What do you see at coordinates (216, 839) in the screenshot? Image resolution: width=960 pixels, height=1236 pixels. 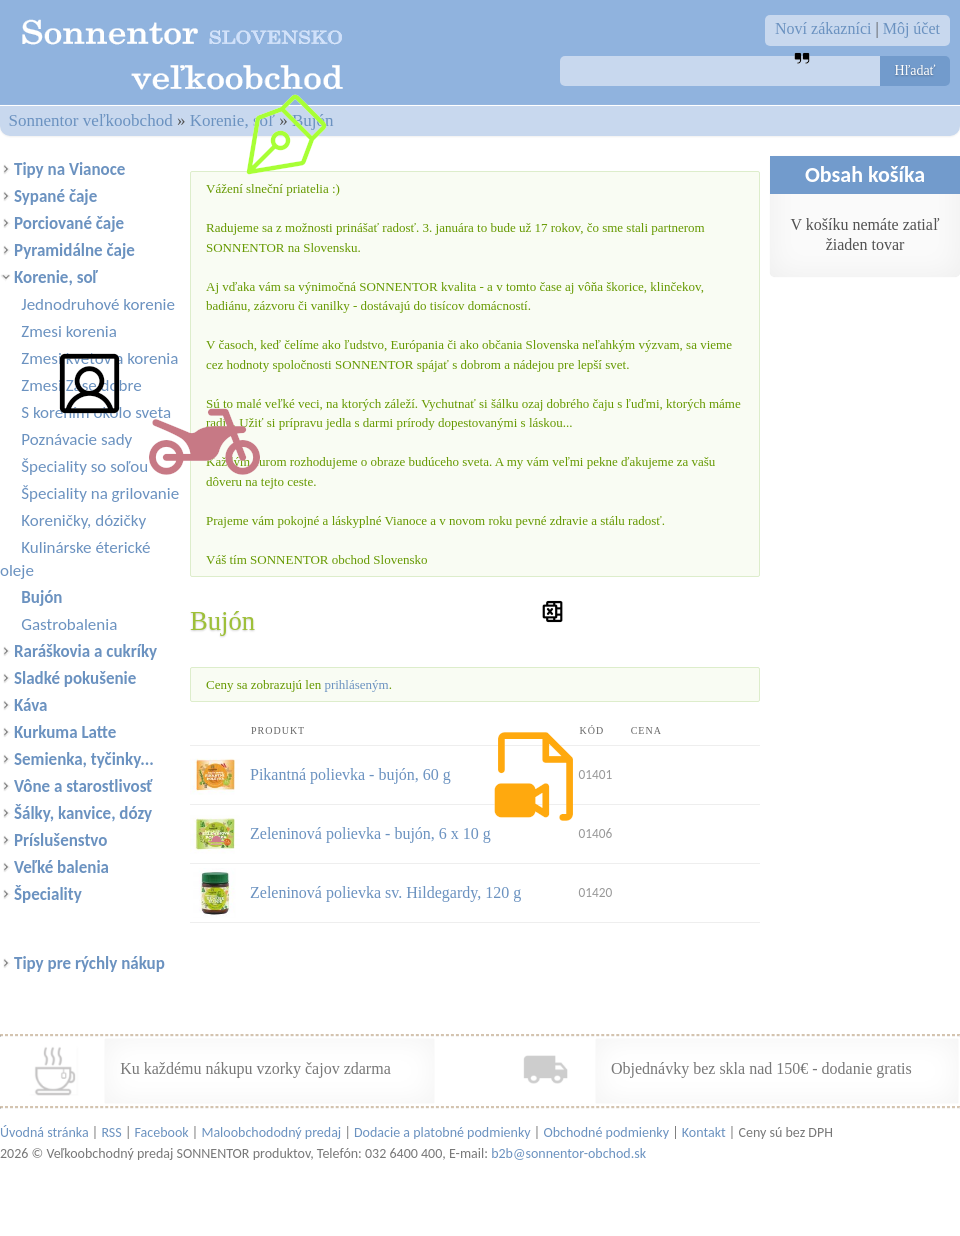 I see `toggle sunrise/sunset display mode` at bounding box center [216, 839].